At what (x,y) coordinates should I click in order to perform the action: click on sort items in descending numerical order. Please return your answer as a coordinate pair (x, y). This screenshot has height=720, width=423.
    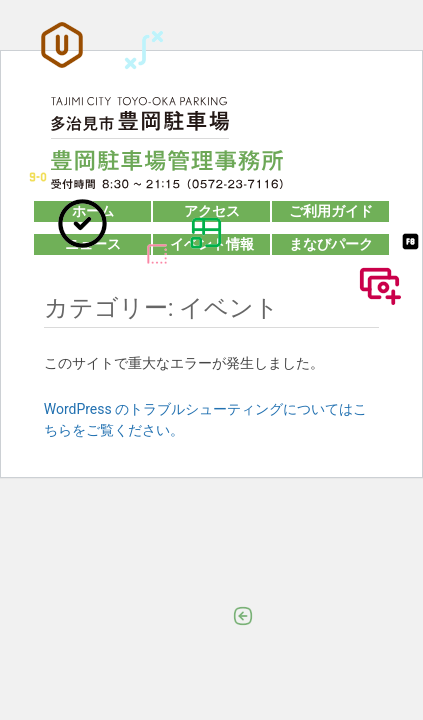
    Looking at the image, I should click on (38, 177).